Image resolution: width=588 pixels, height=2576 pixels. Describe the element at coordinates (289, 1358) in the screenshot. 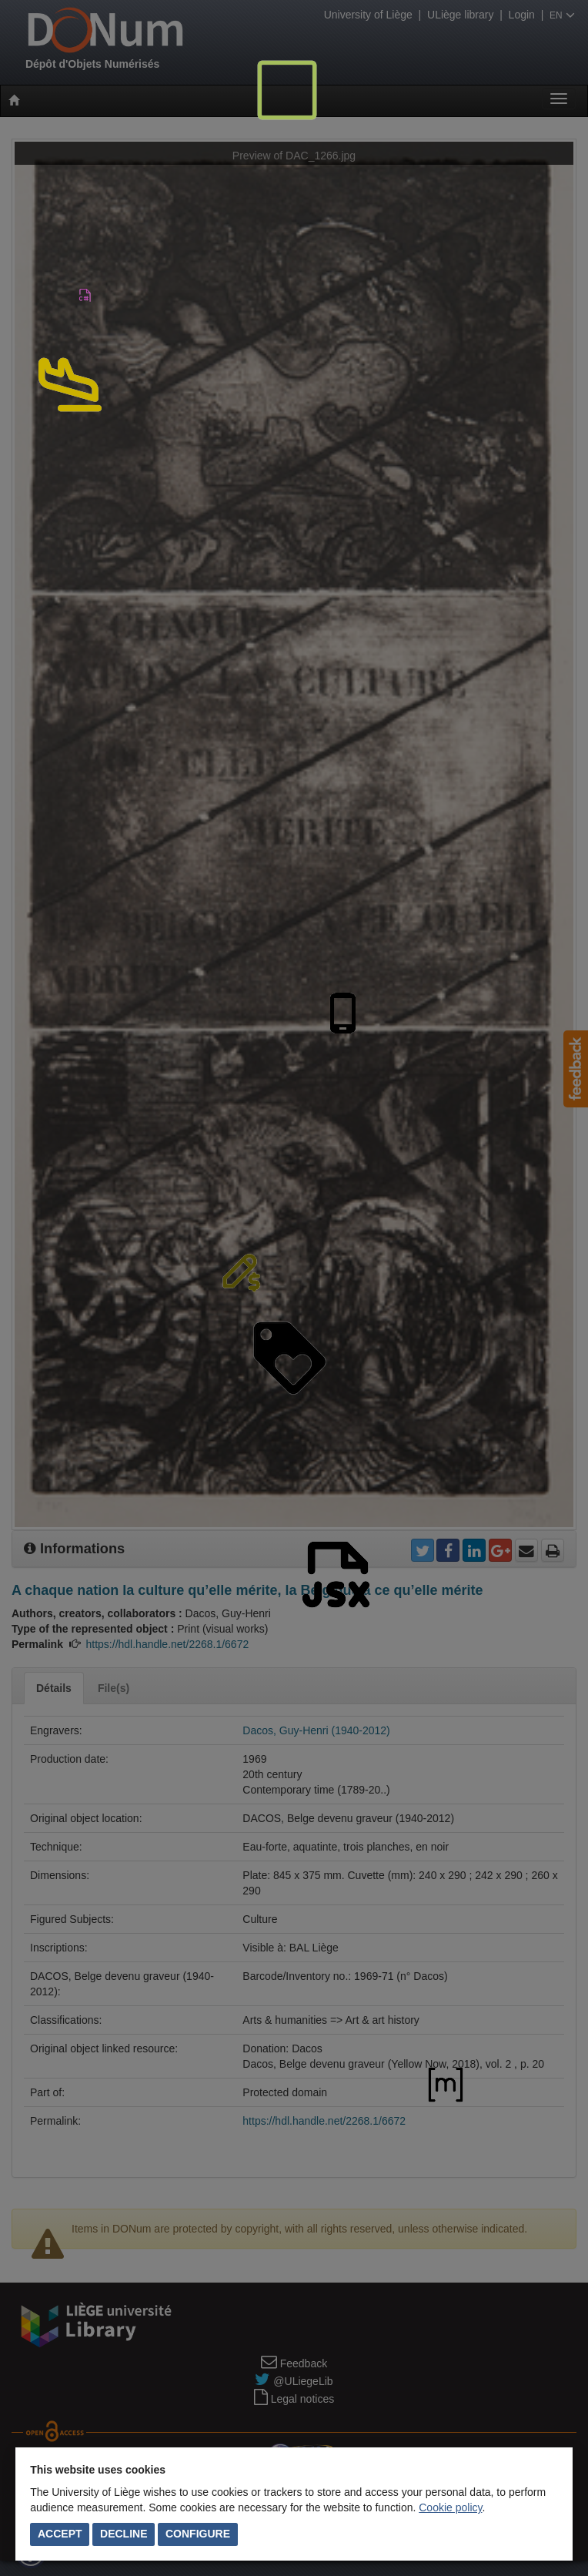

I see `view loyalty rewards or points` at that location.